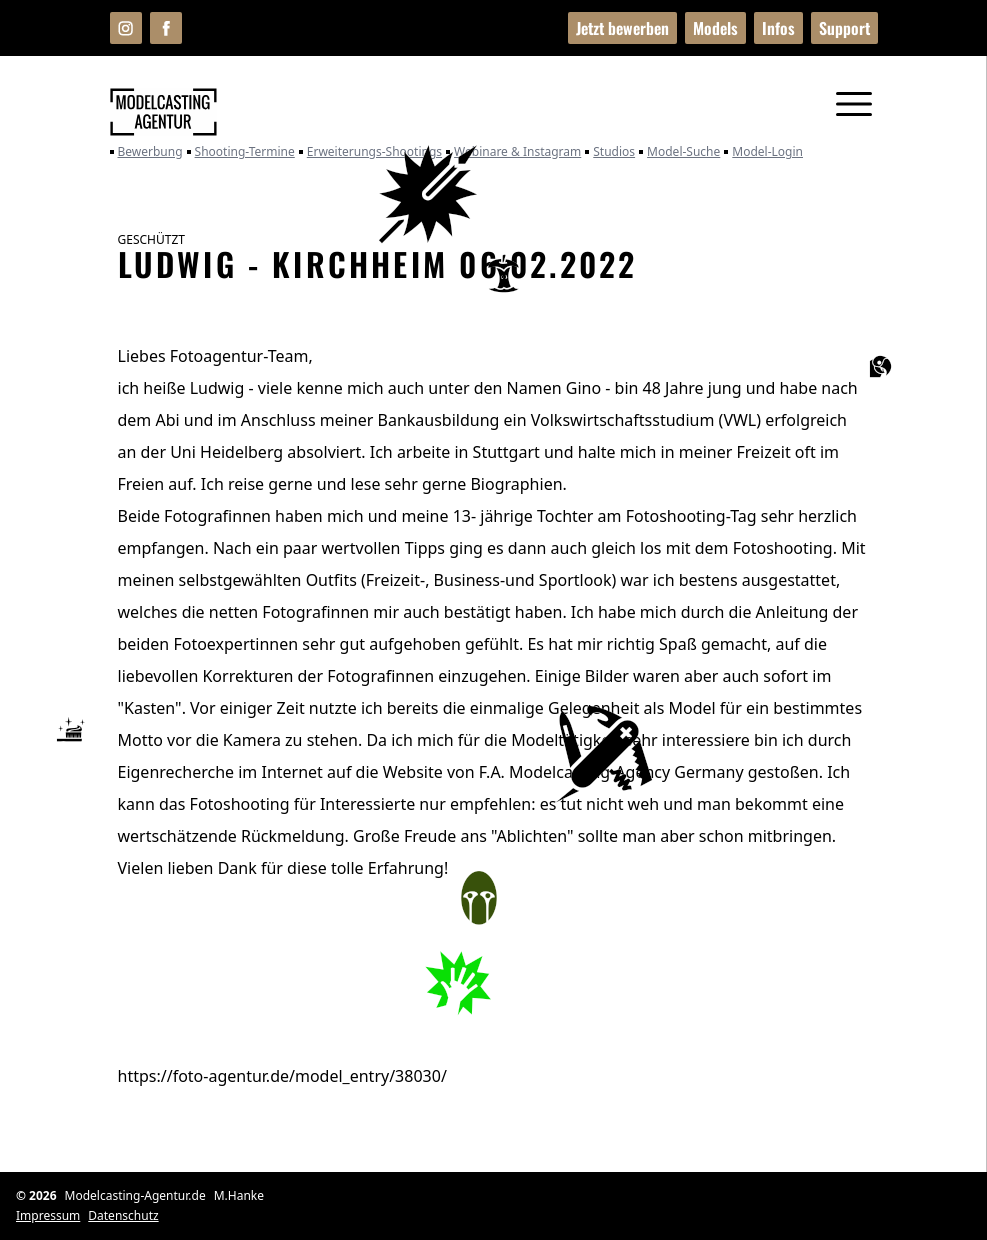 The height and width of the screenshot is (1240, 987). What do you see at coordinates (479, 898) in the screenshot?
I see `indicates sadness or crying emotion in game` at bounding box center [479, 898].